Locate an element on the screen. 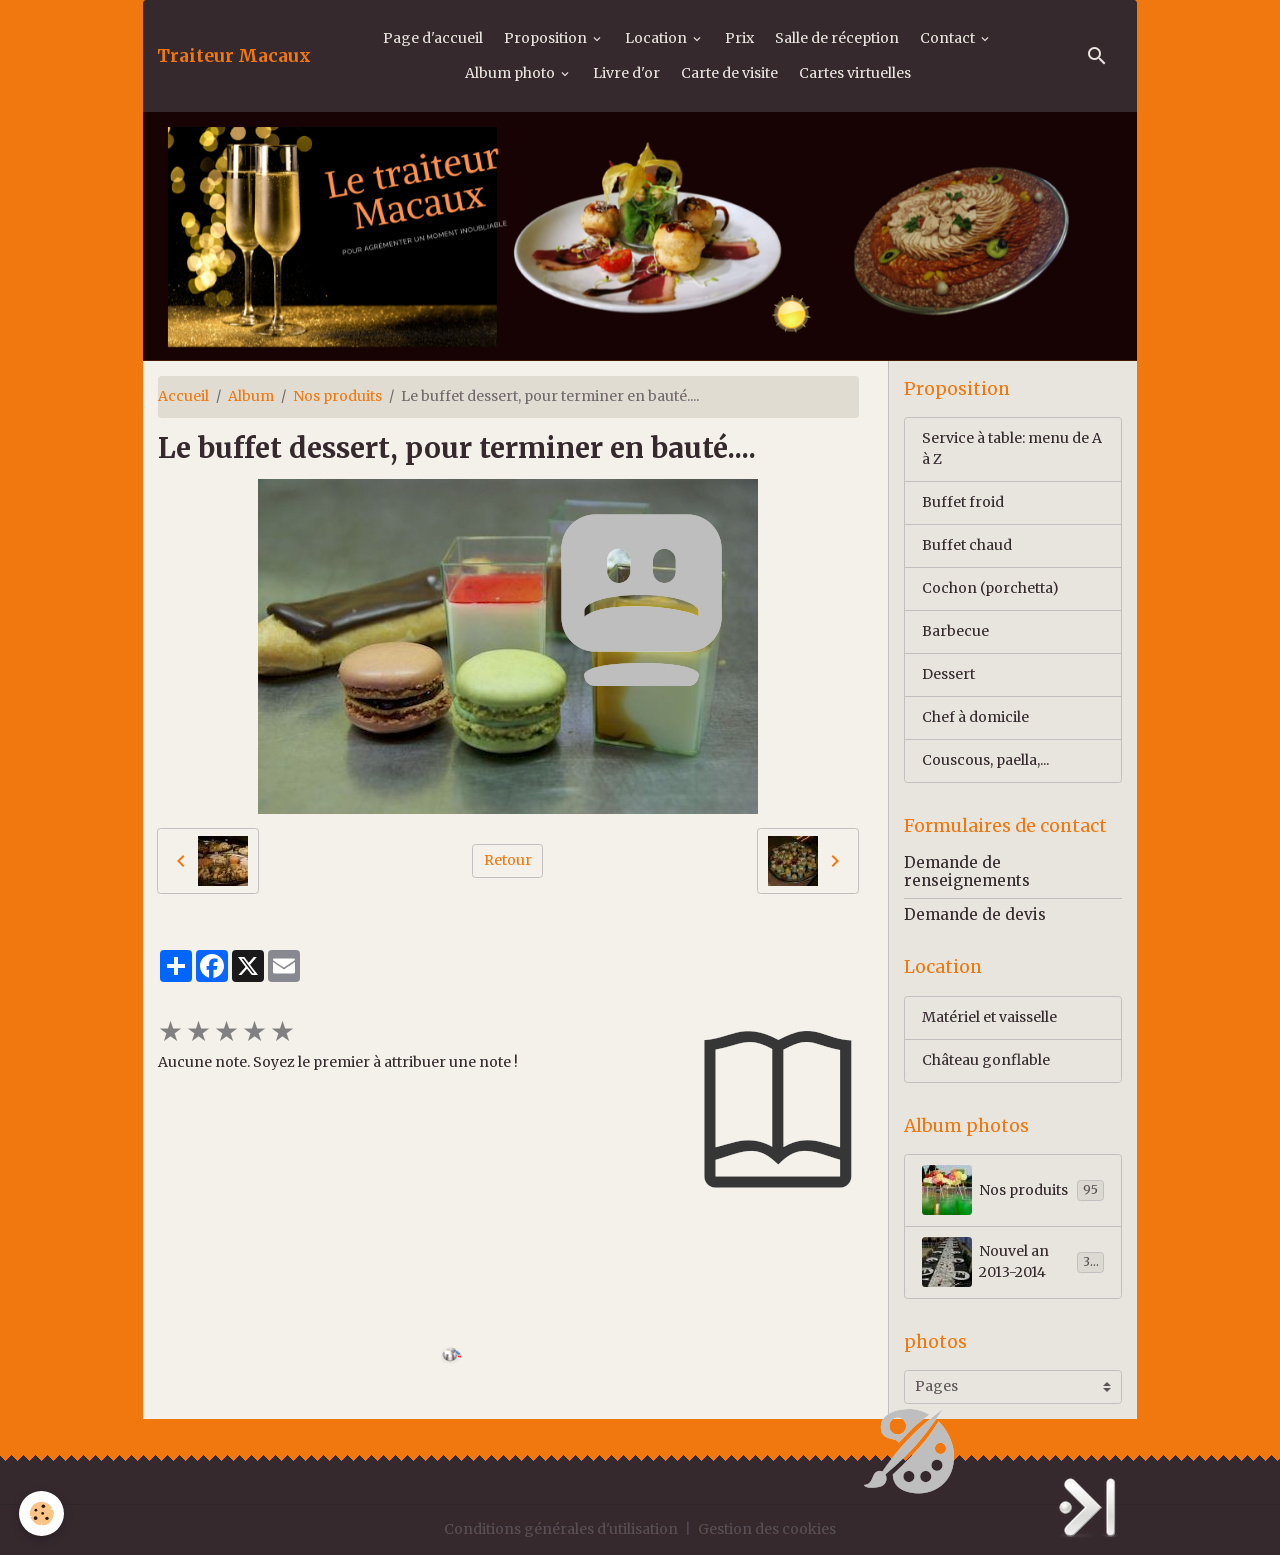  skip to the last item in a list or sequence is located at coordinates (1088, 1507).